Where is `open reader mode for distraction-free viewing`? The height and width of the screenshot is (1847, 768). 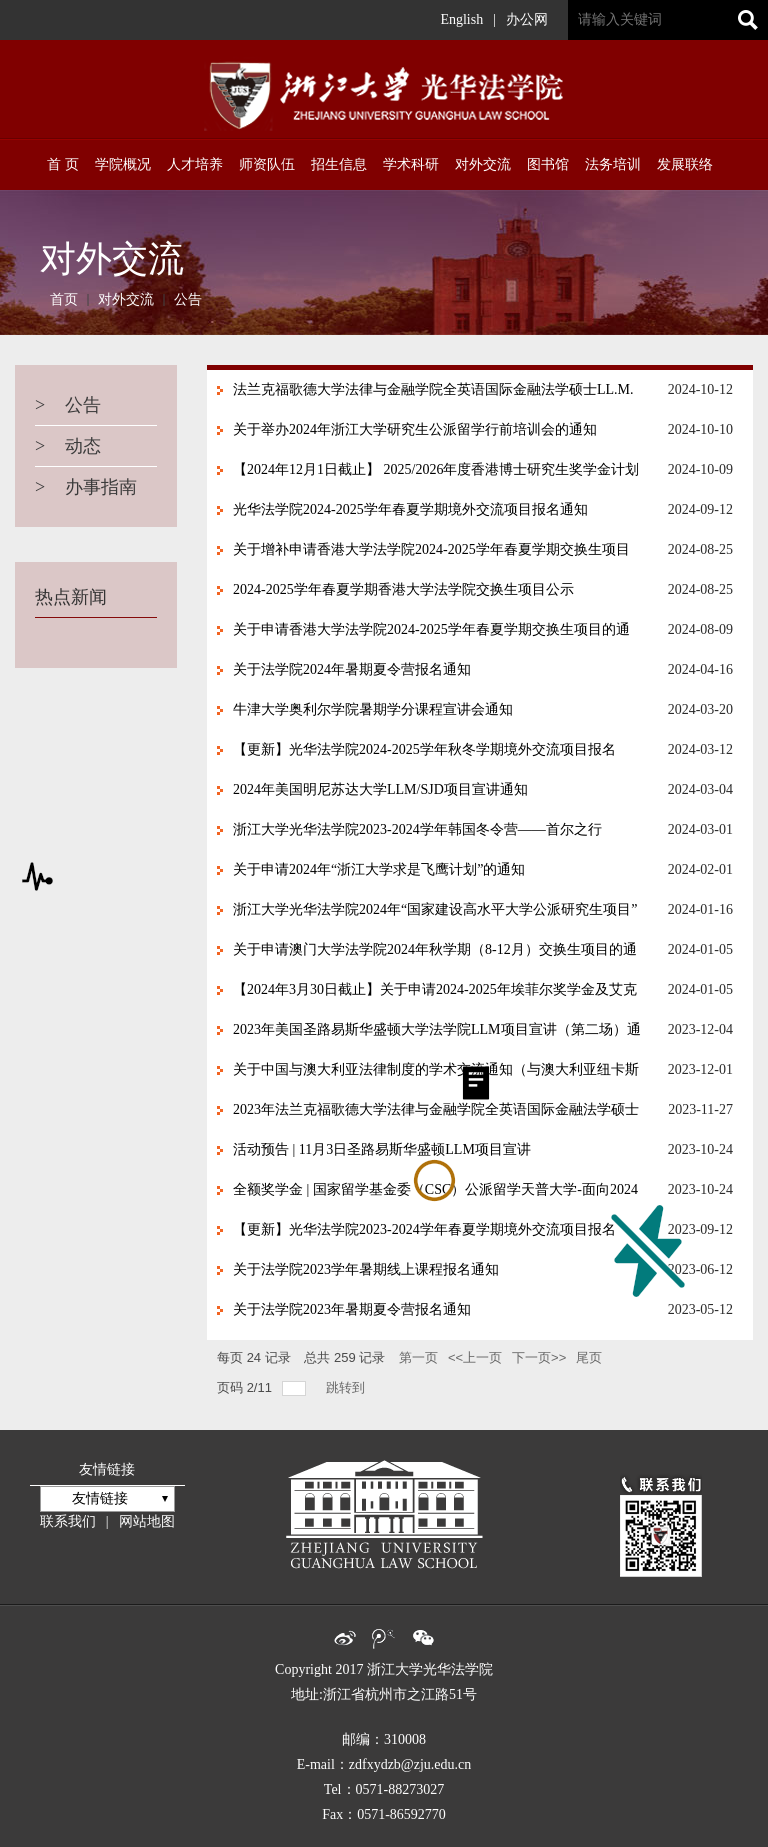
open reader mode for distraction-free viewing is located at coordinates (476, 1083).